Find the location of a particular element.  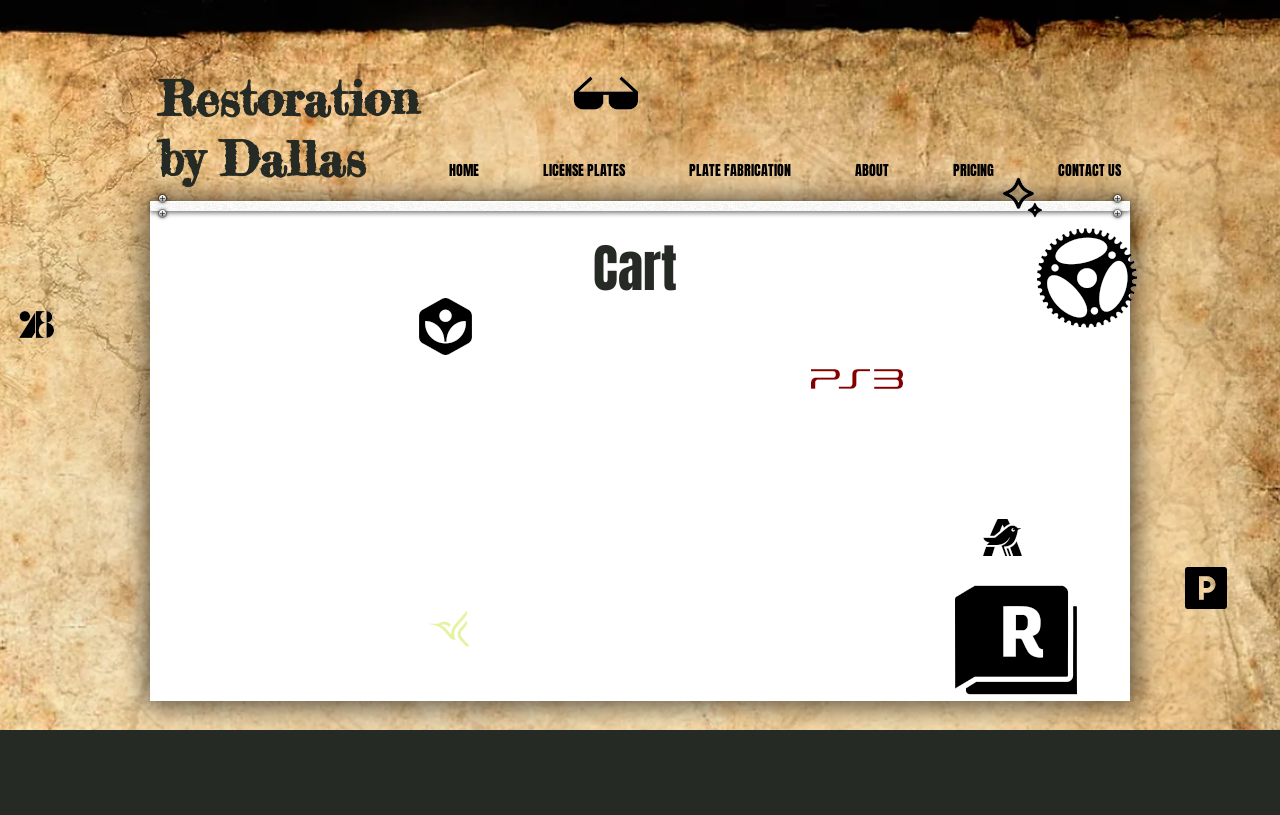

open Autodesk Revit application is located at coordinates (1016, 640).